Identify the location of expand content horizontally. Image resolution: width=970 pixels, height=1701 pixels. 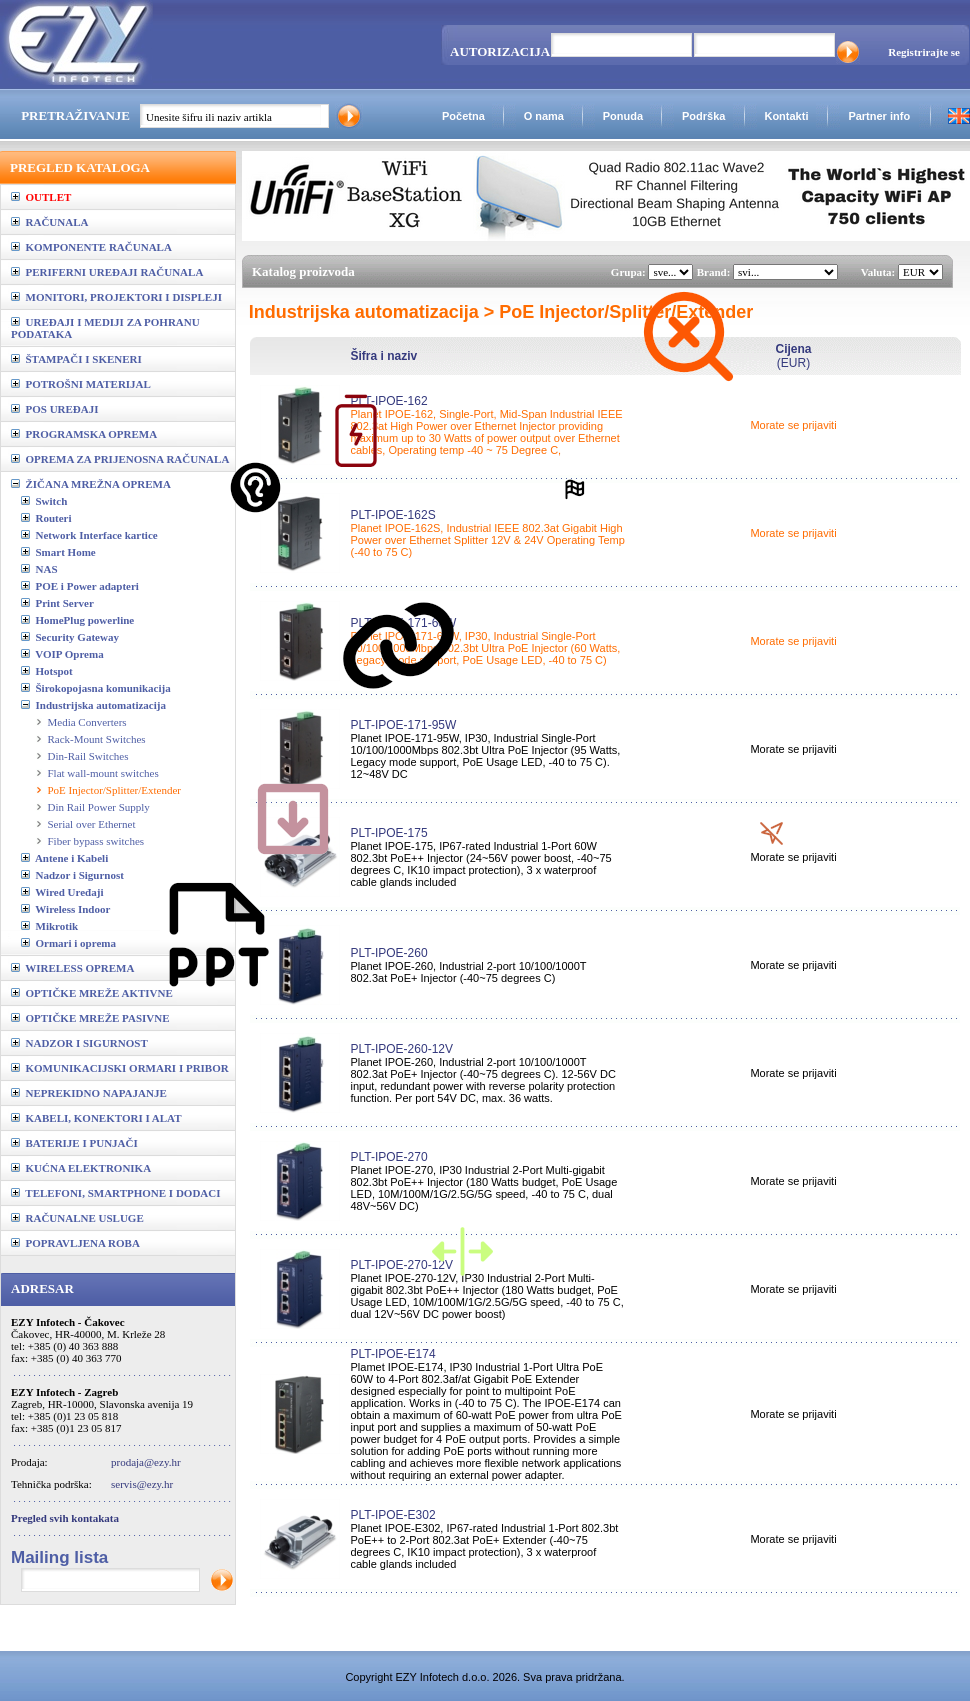
(462, 1251).